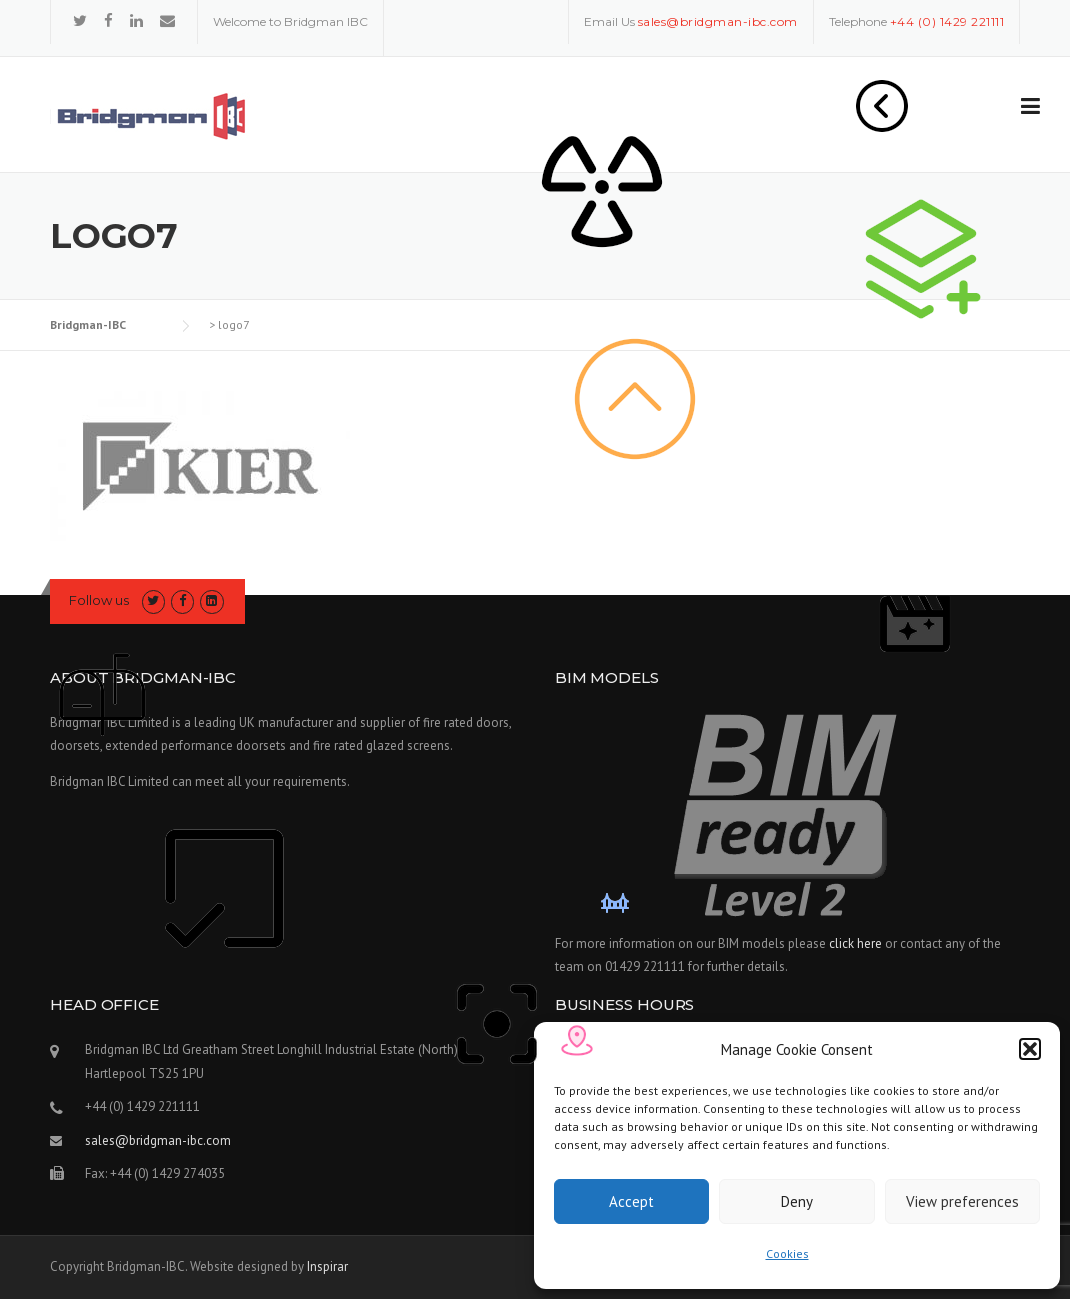  I want to click on add a new layer to the stack, so click(921, 259).